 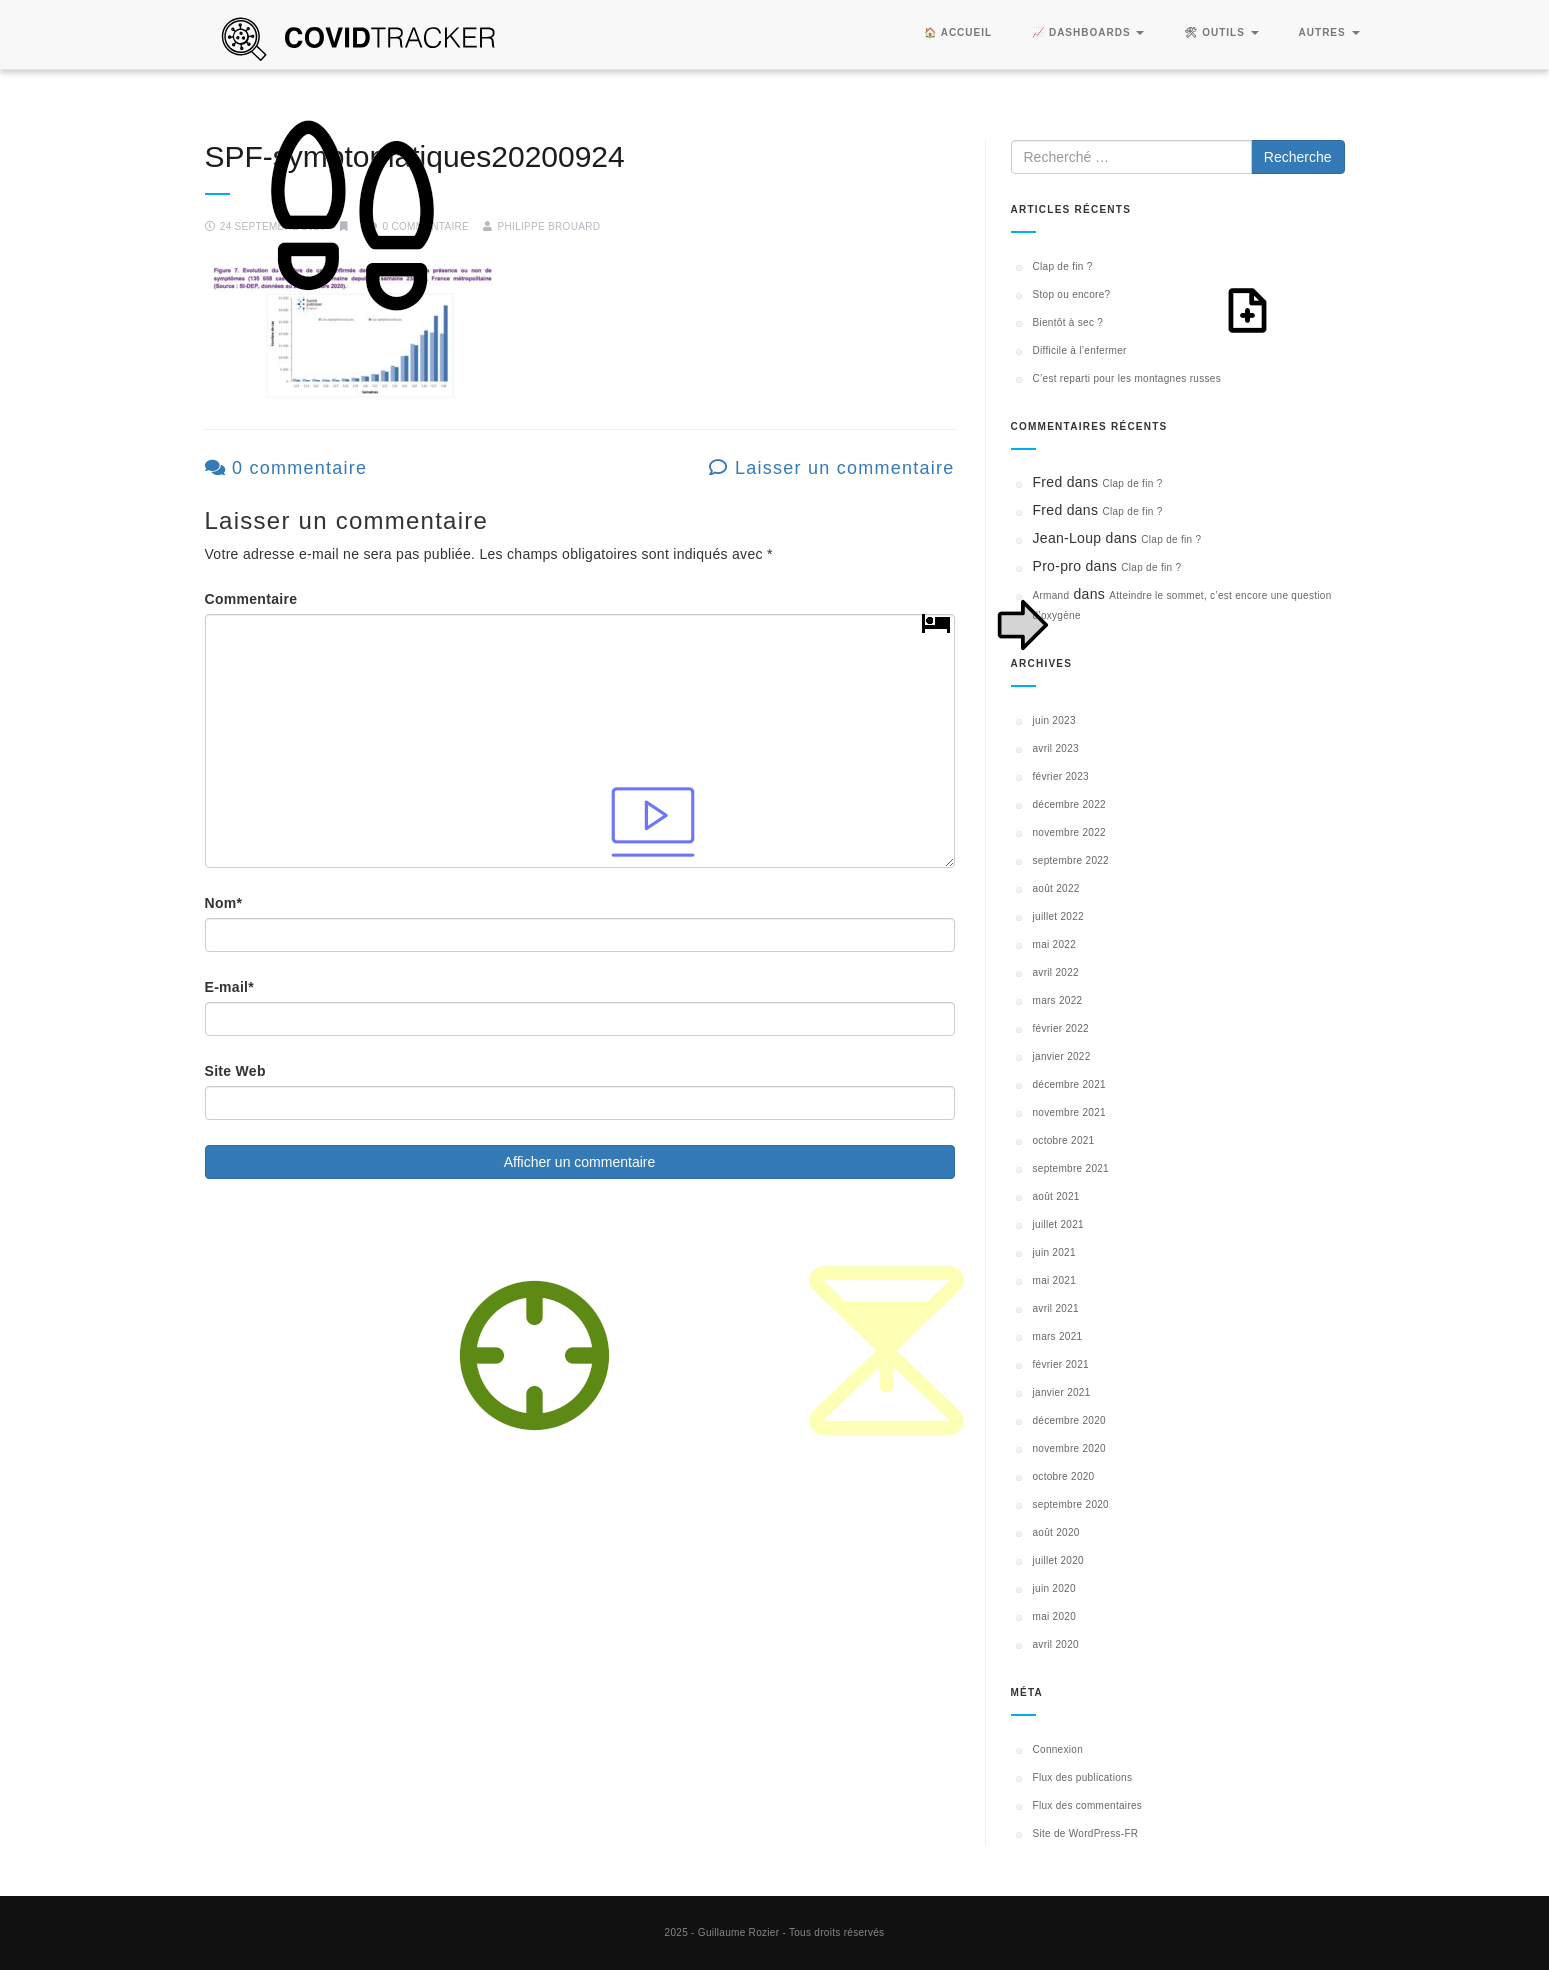 What do you see at coordinates (936, 623) in the screenshot?
I see `find nearby hotels or accommodations` at bounding box center [936, 623].